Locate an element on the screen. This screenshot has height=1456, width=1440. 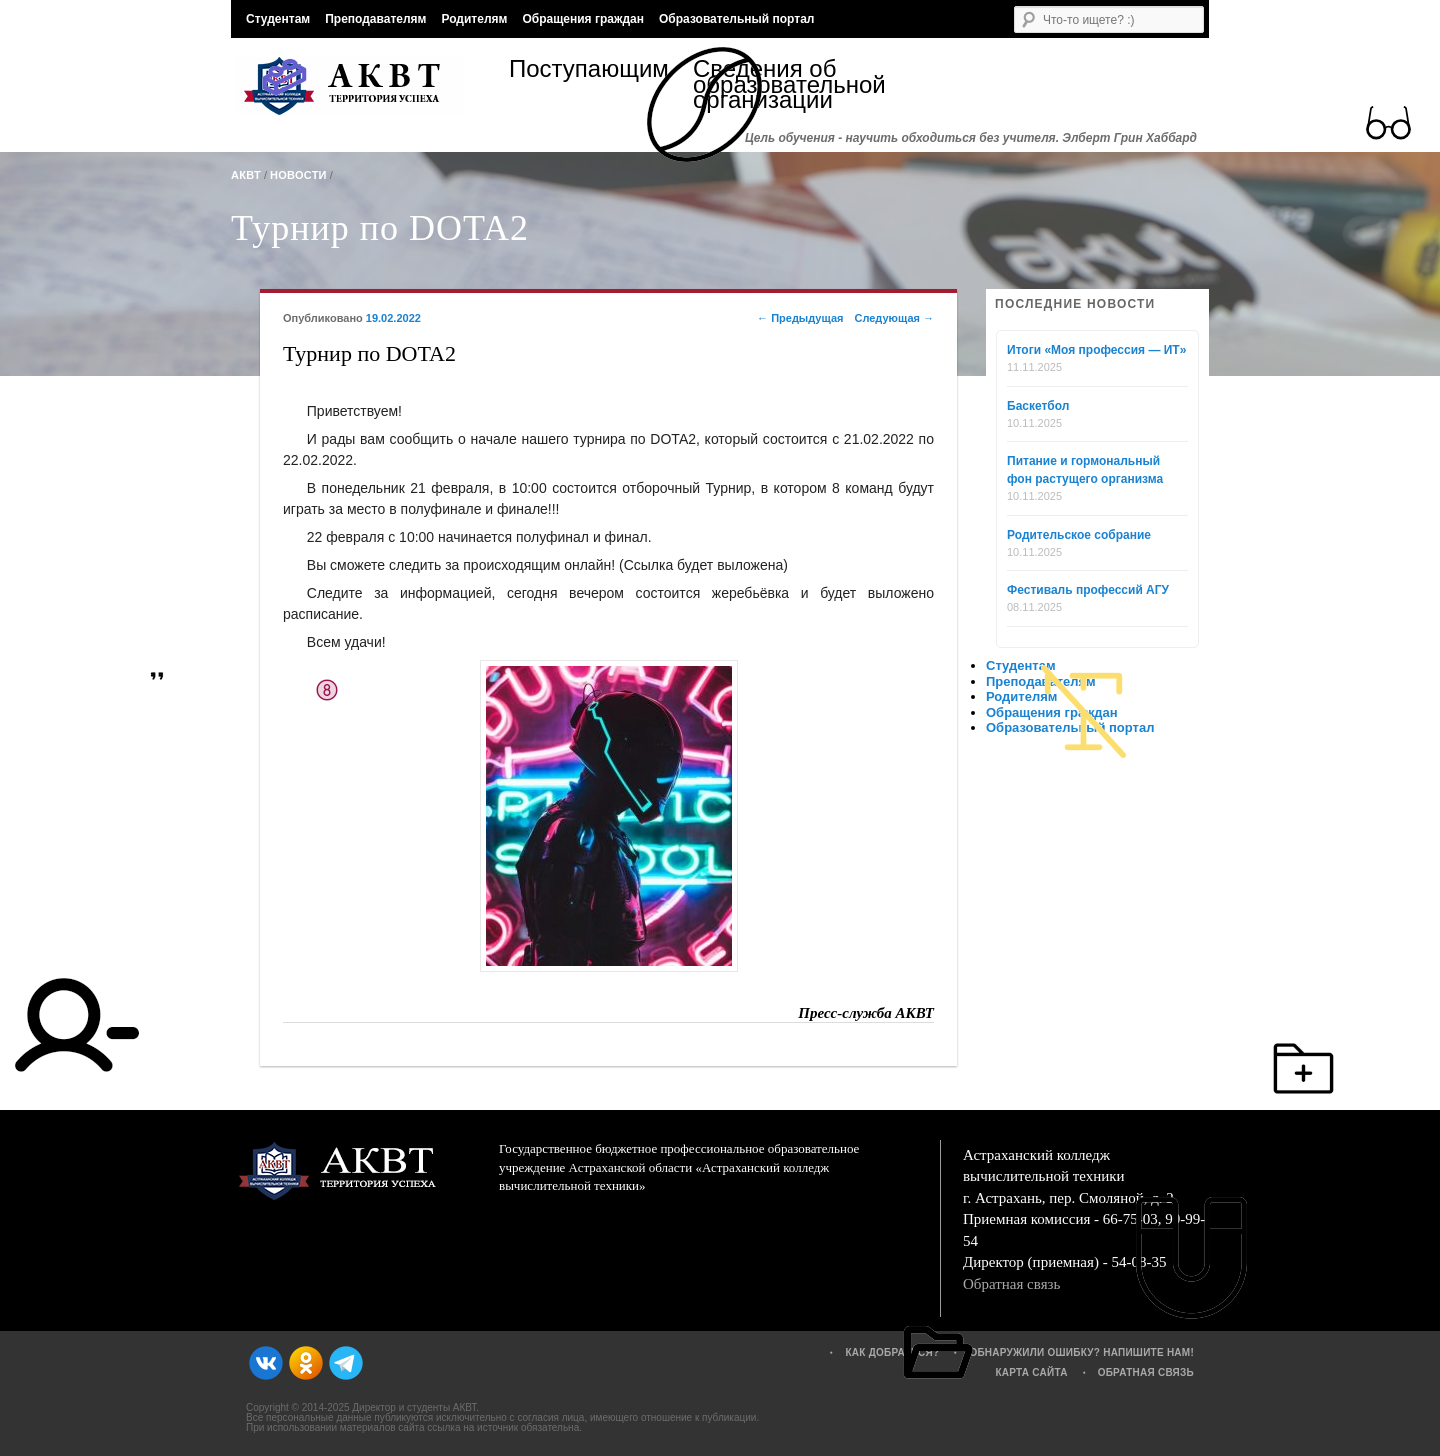
insert a block quote is located at coordinates (157, 676).